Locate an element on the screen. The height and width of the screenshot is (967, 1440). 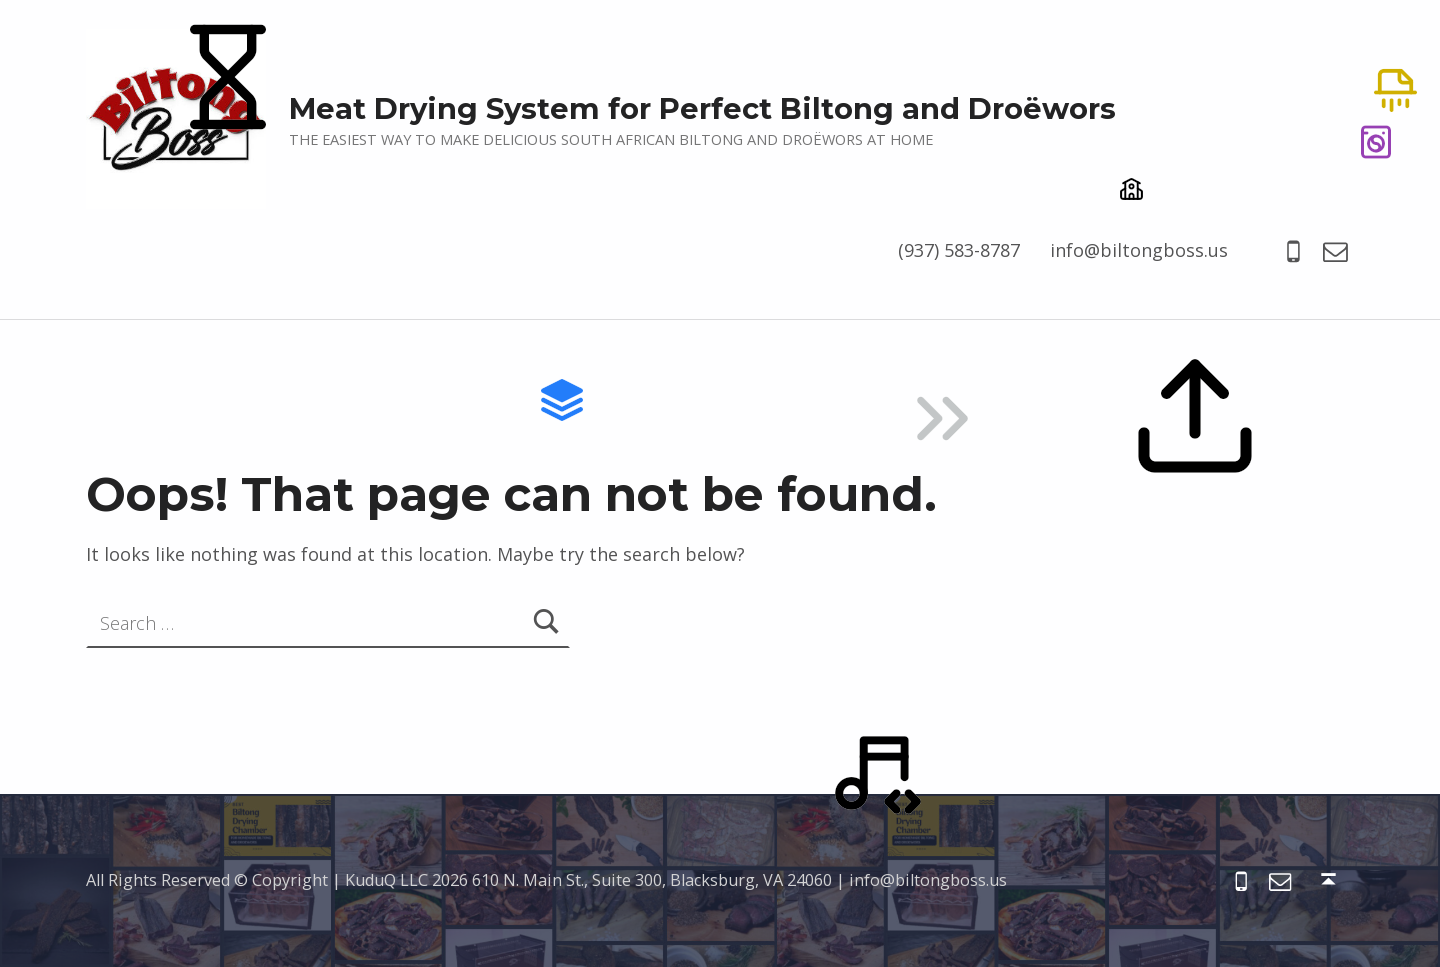
skip forward or advance quickly is located at coordinates (942, 418).